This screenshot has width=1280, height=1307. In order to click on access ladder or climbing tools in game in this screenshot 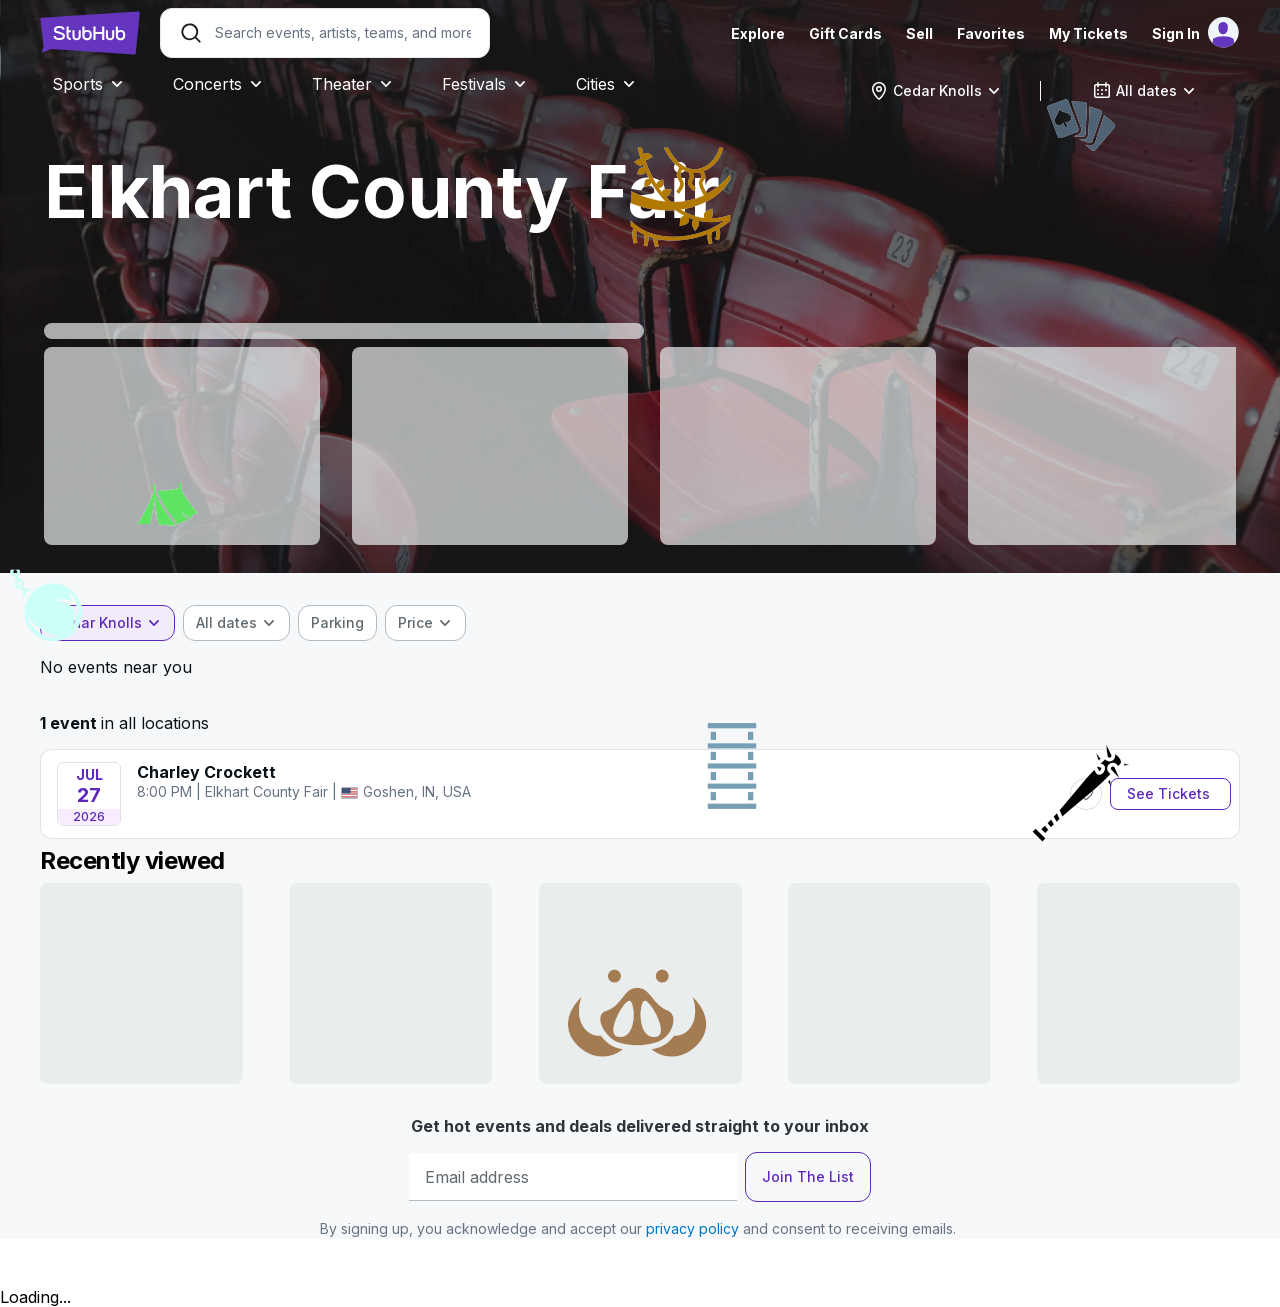, I will do `click(732, 766)`.